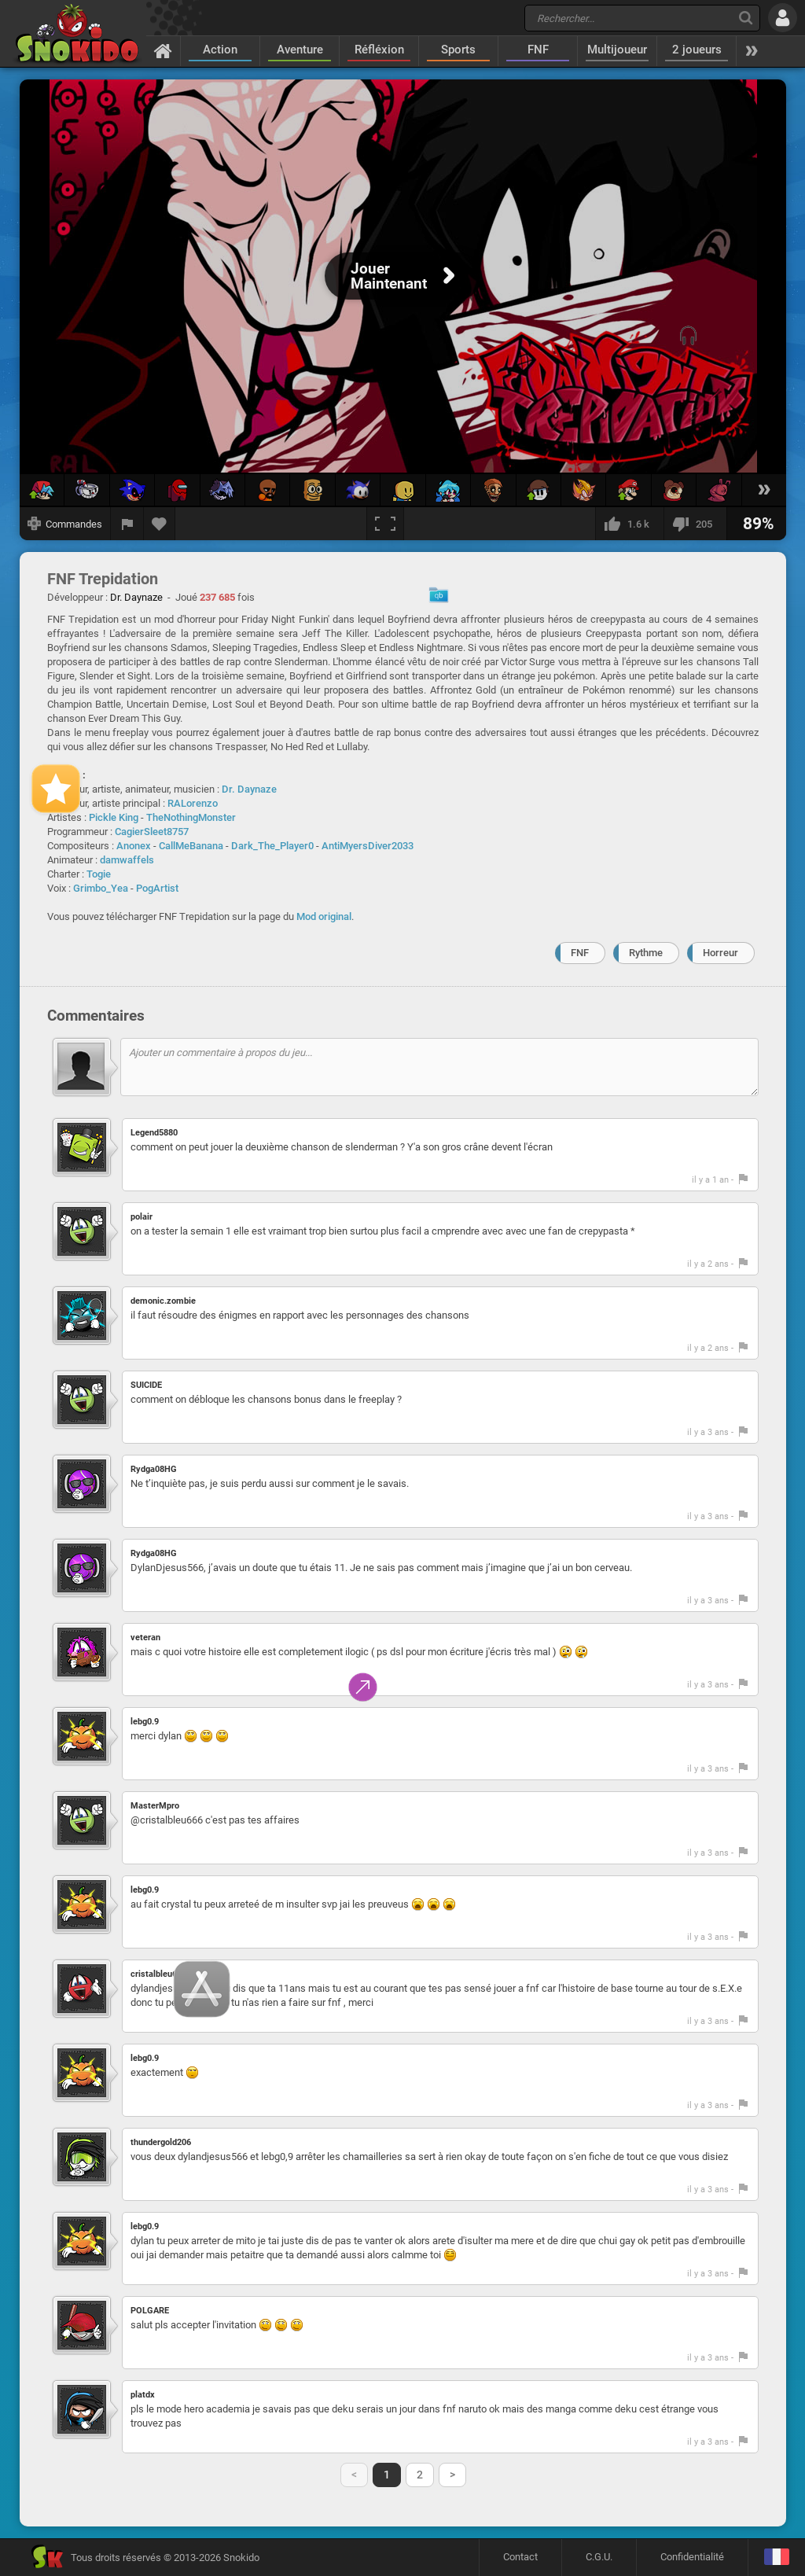  I want to click on set default applications preferences, so click(56, 789).